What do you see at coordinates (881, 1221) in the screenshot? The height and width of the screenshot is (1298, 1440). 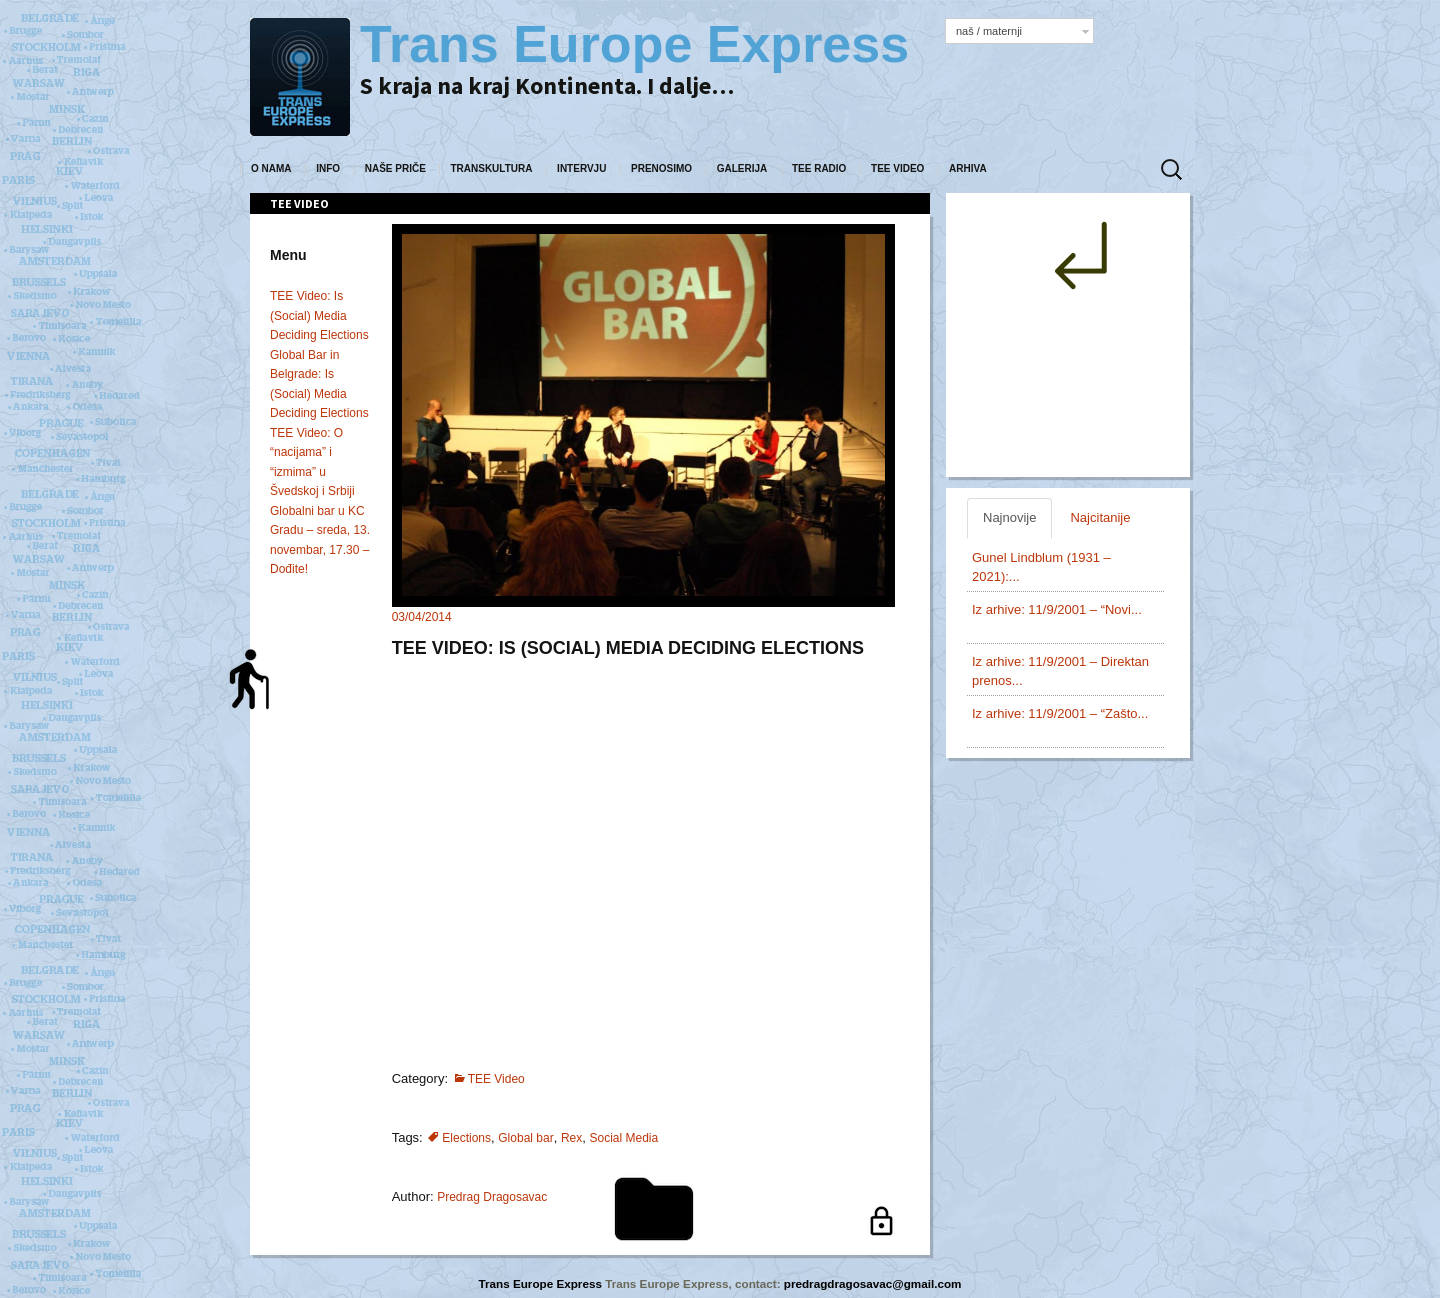 I see `lock or secure this item` at bounding box center [881, 1221].